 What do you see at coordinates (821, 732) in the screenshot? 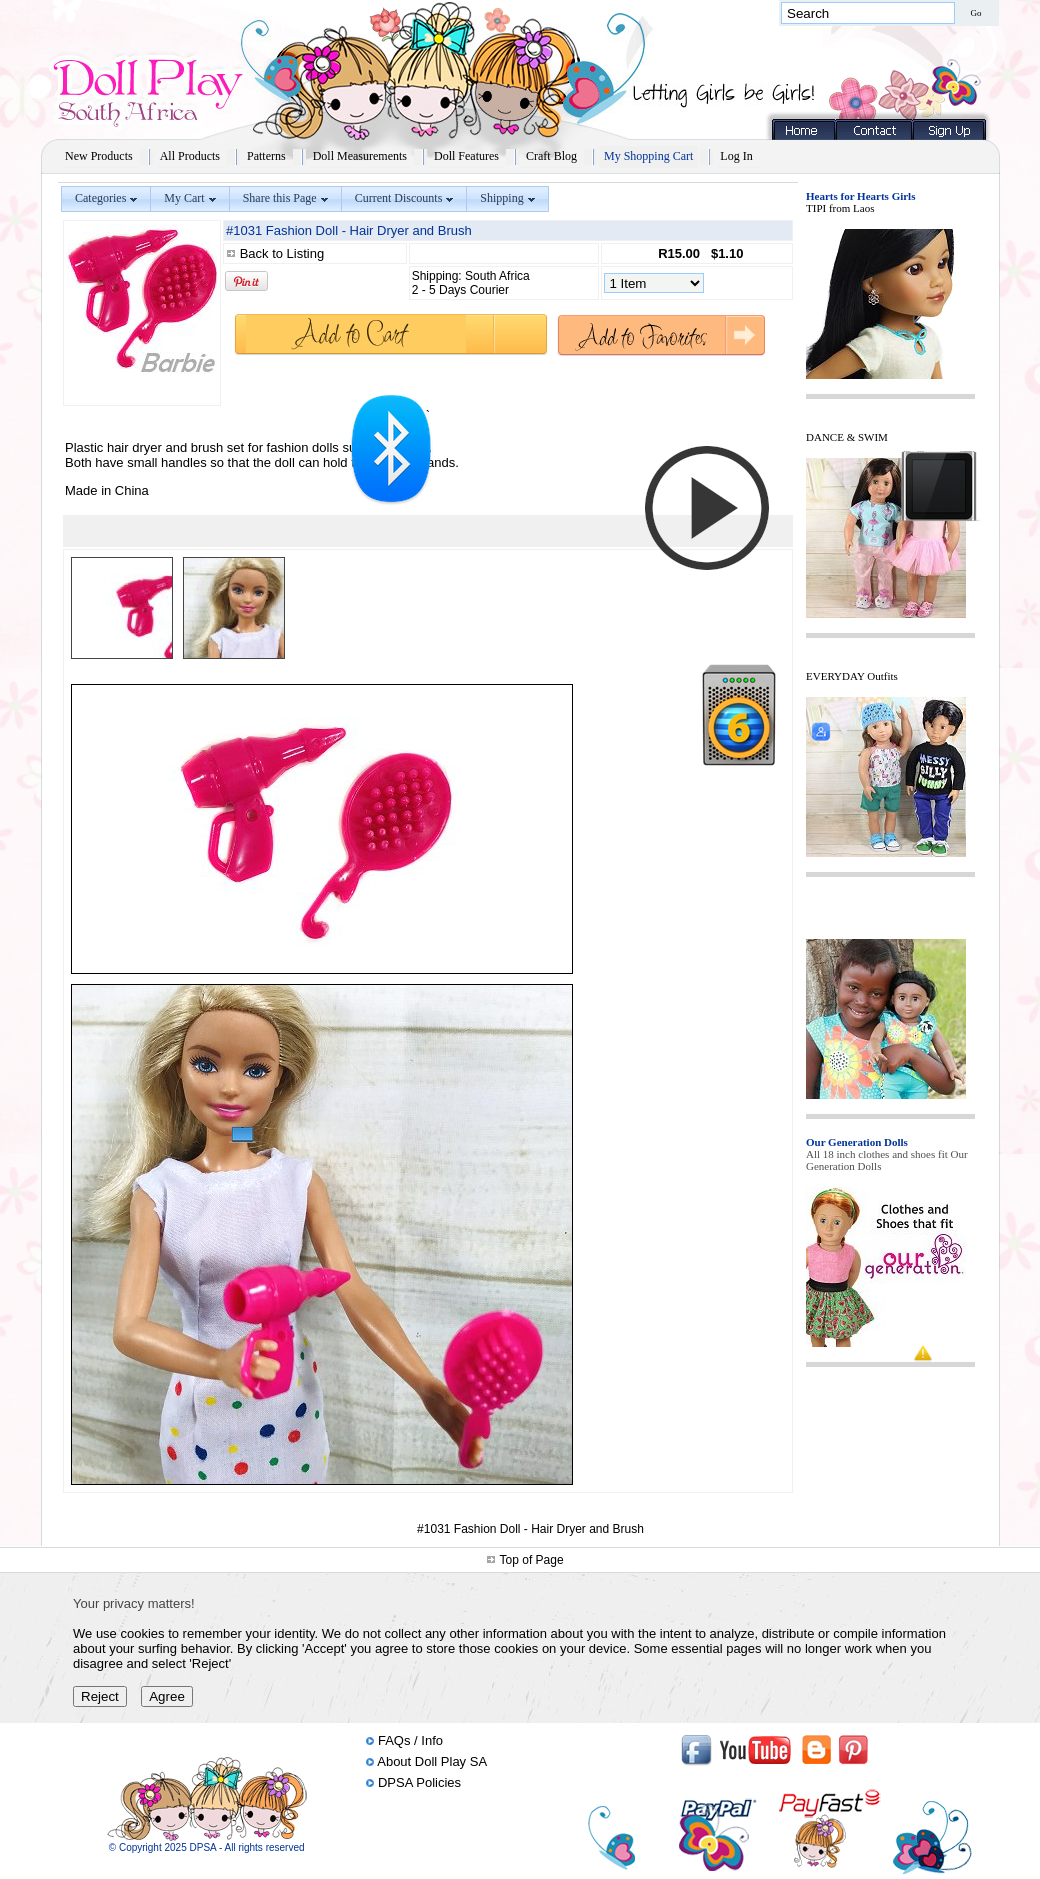
I see `manage connected online accounts` at bounding box center [821, 732].